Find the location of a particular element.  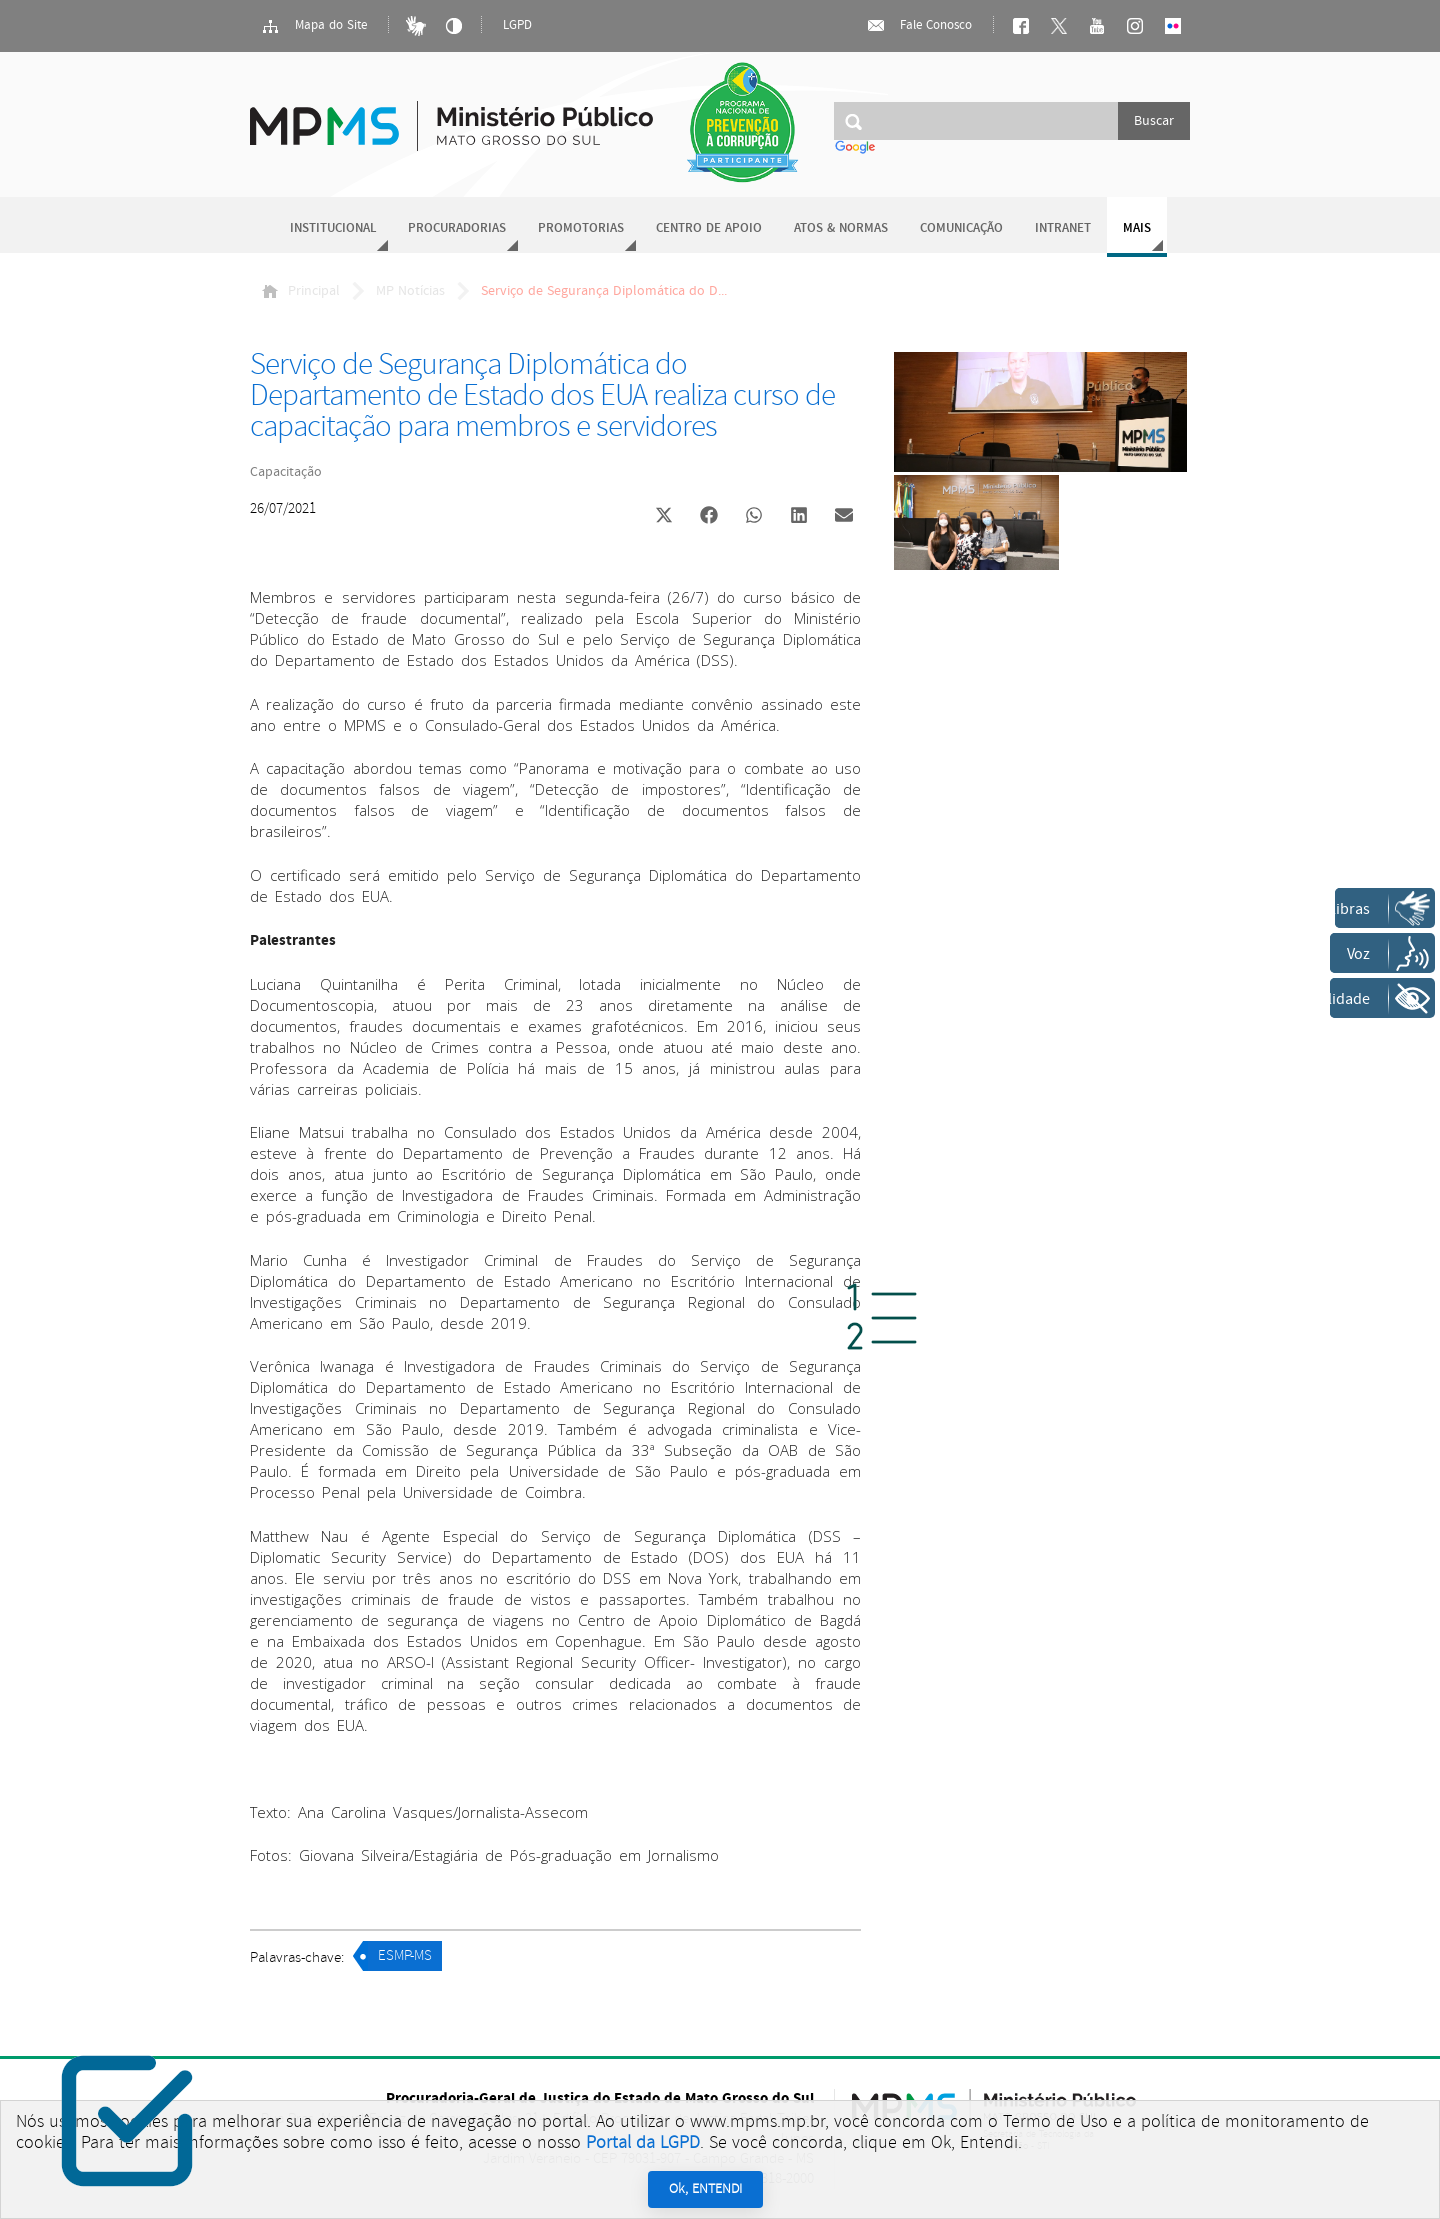

a selected or completed item is located at coordinates (127, 2121).